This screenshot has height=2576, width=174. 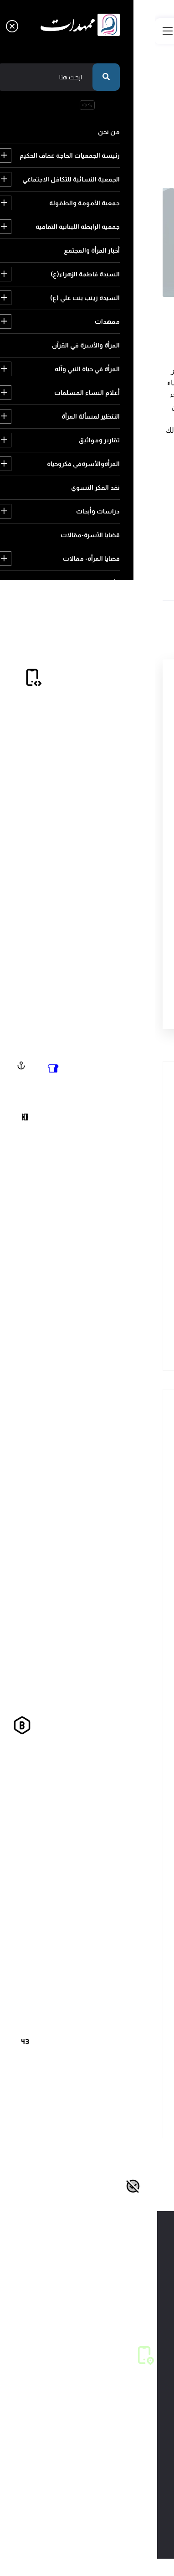 I want to click on indicates content has been unpublished, so click(x=133, y=2186).